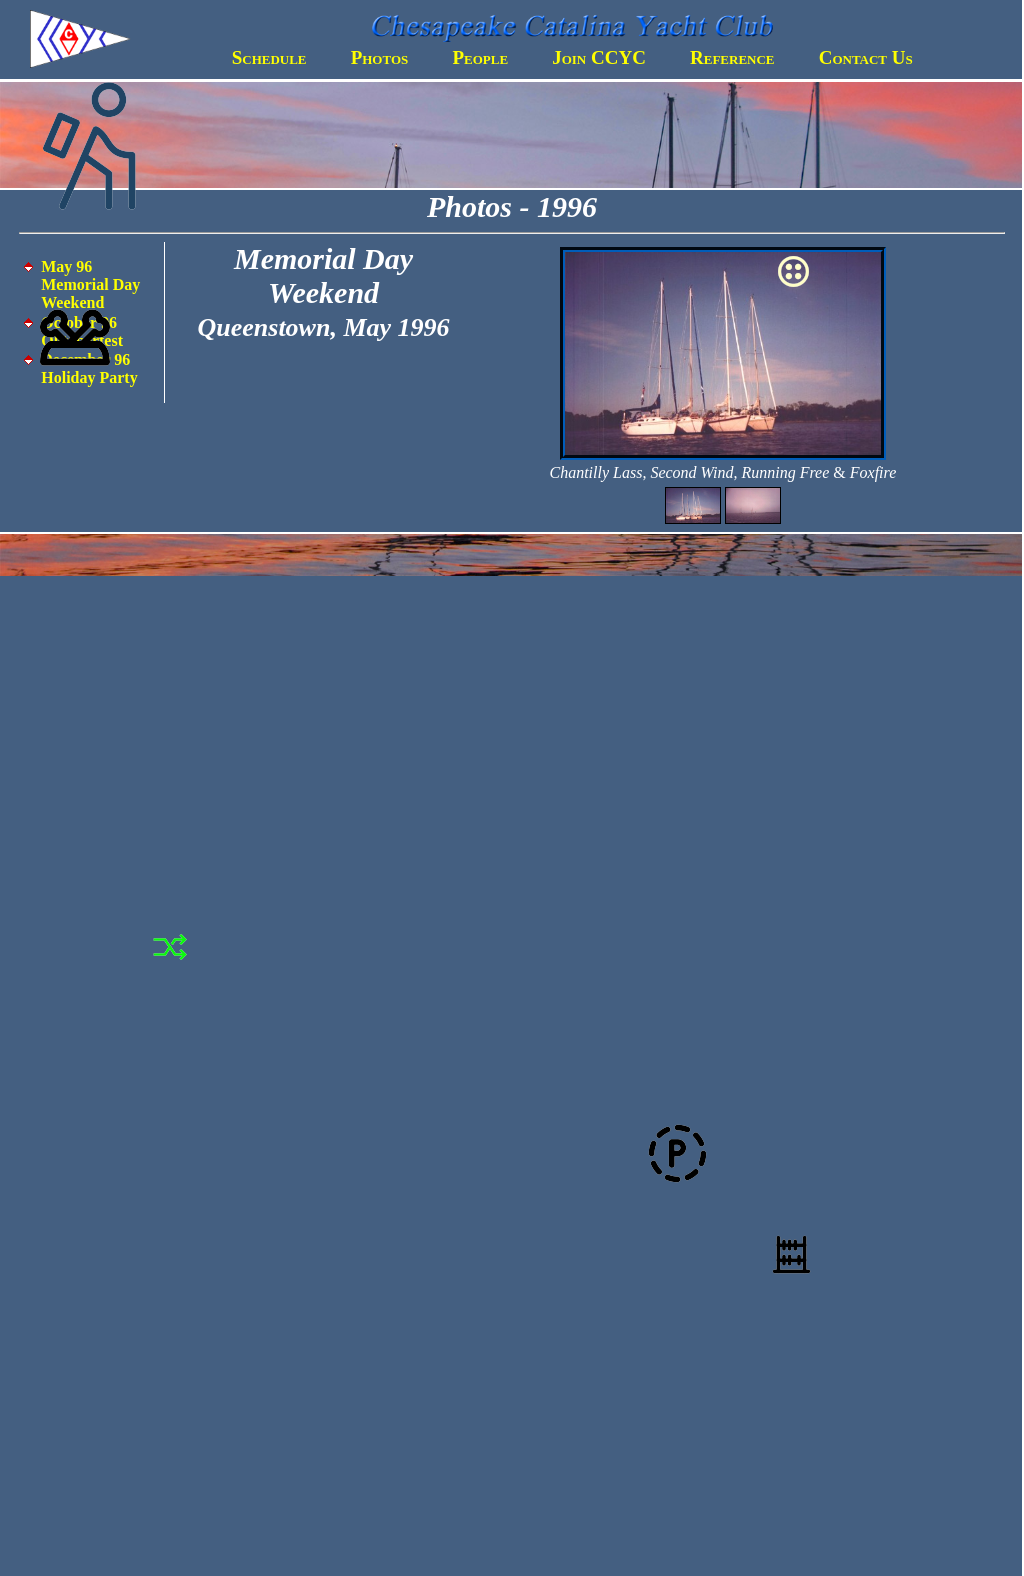 This screenshot has height=1576, width=1024. What do you see at coordinates (791, 1254) in the screenshot?
I see `access calculator or counting tool` at bounding box center [791, 1254].